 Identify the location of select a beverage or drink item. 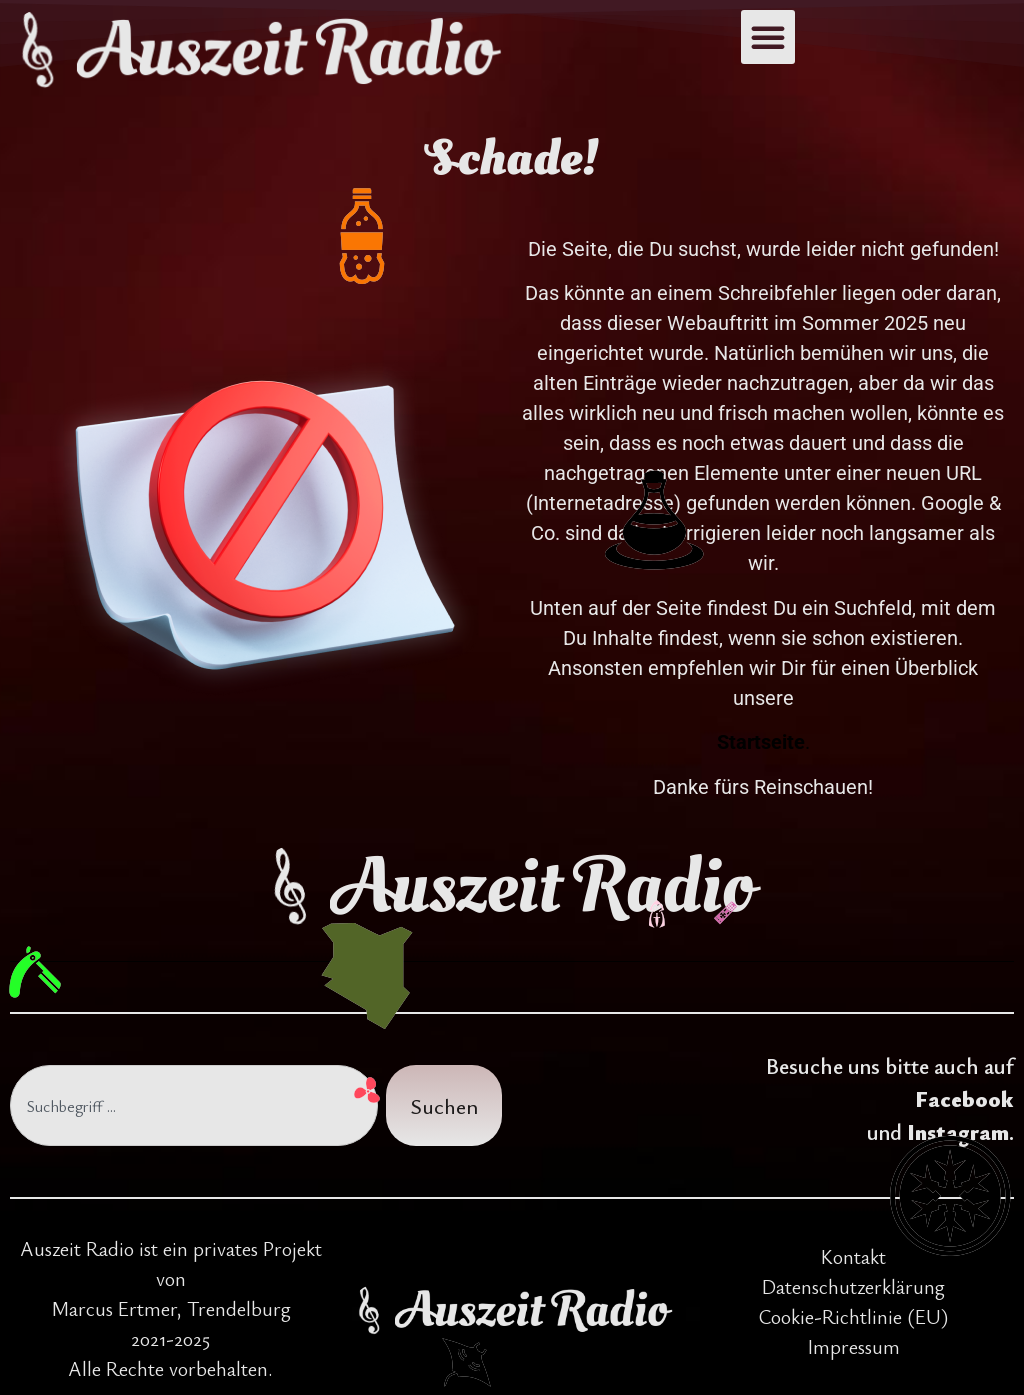
(362, 236).